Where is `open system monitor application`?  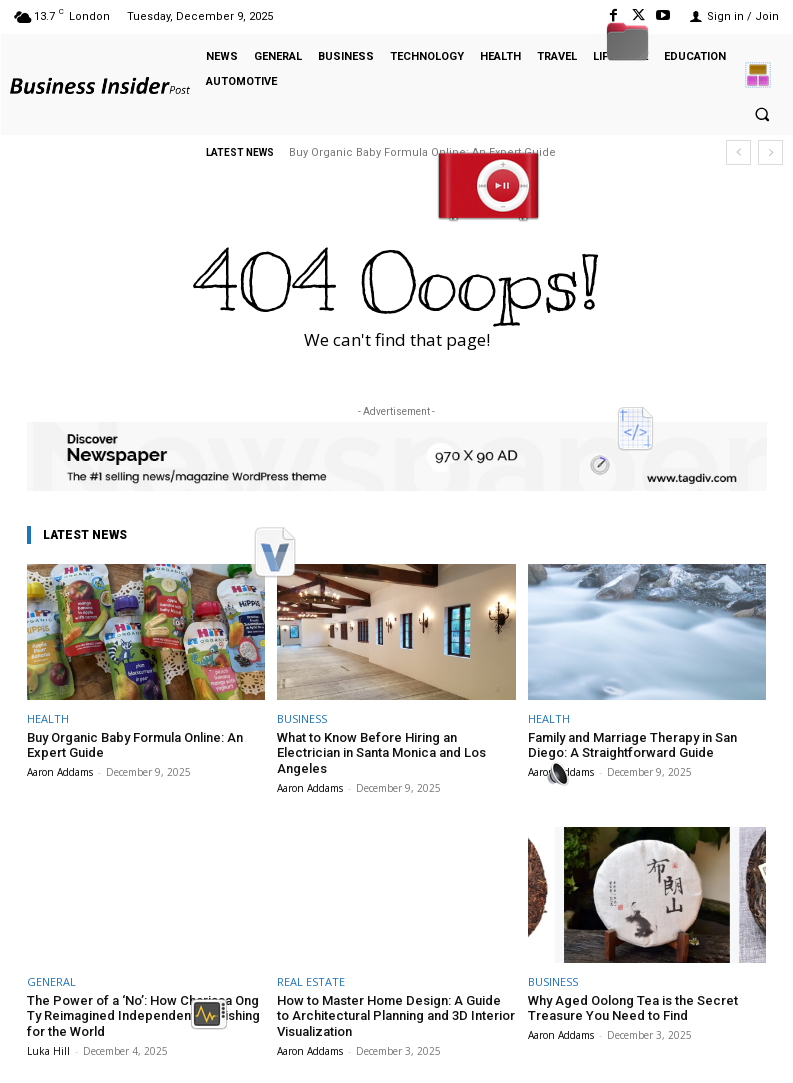
open system monitor application is located at coordinates (209, 1014).